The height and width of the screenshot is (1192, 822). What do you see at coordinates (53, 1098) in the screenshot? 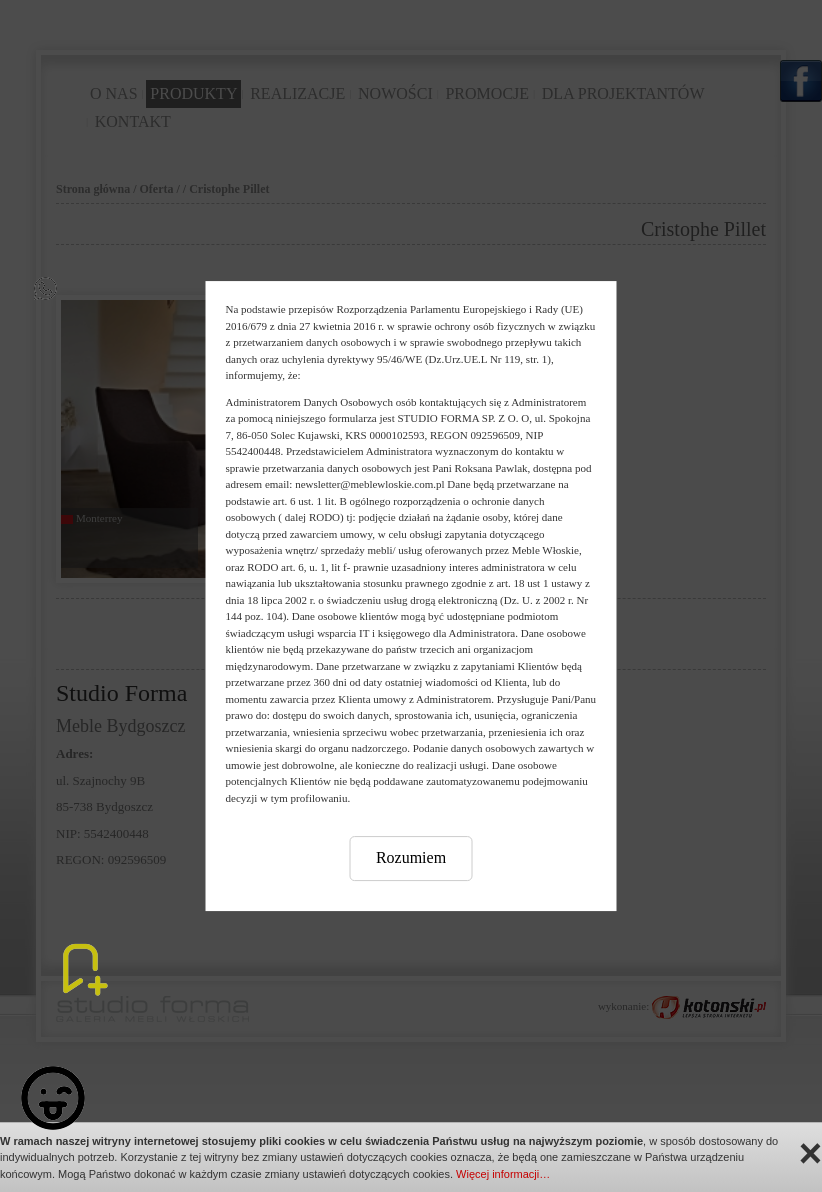
I see `add a playful or silly reaction` at bounding box center [53, 1098].